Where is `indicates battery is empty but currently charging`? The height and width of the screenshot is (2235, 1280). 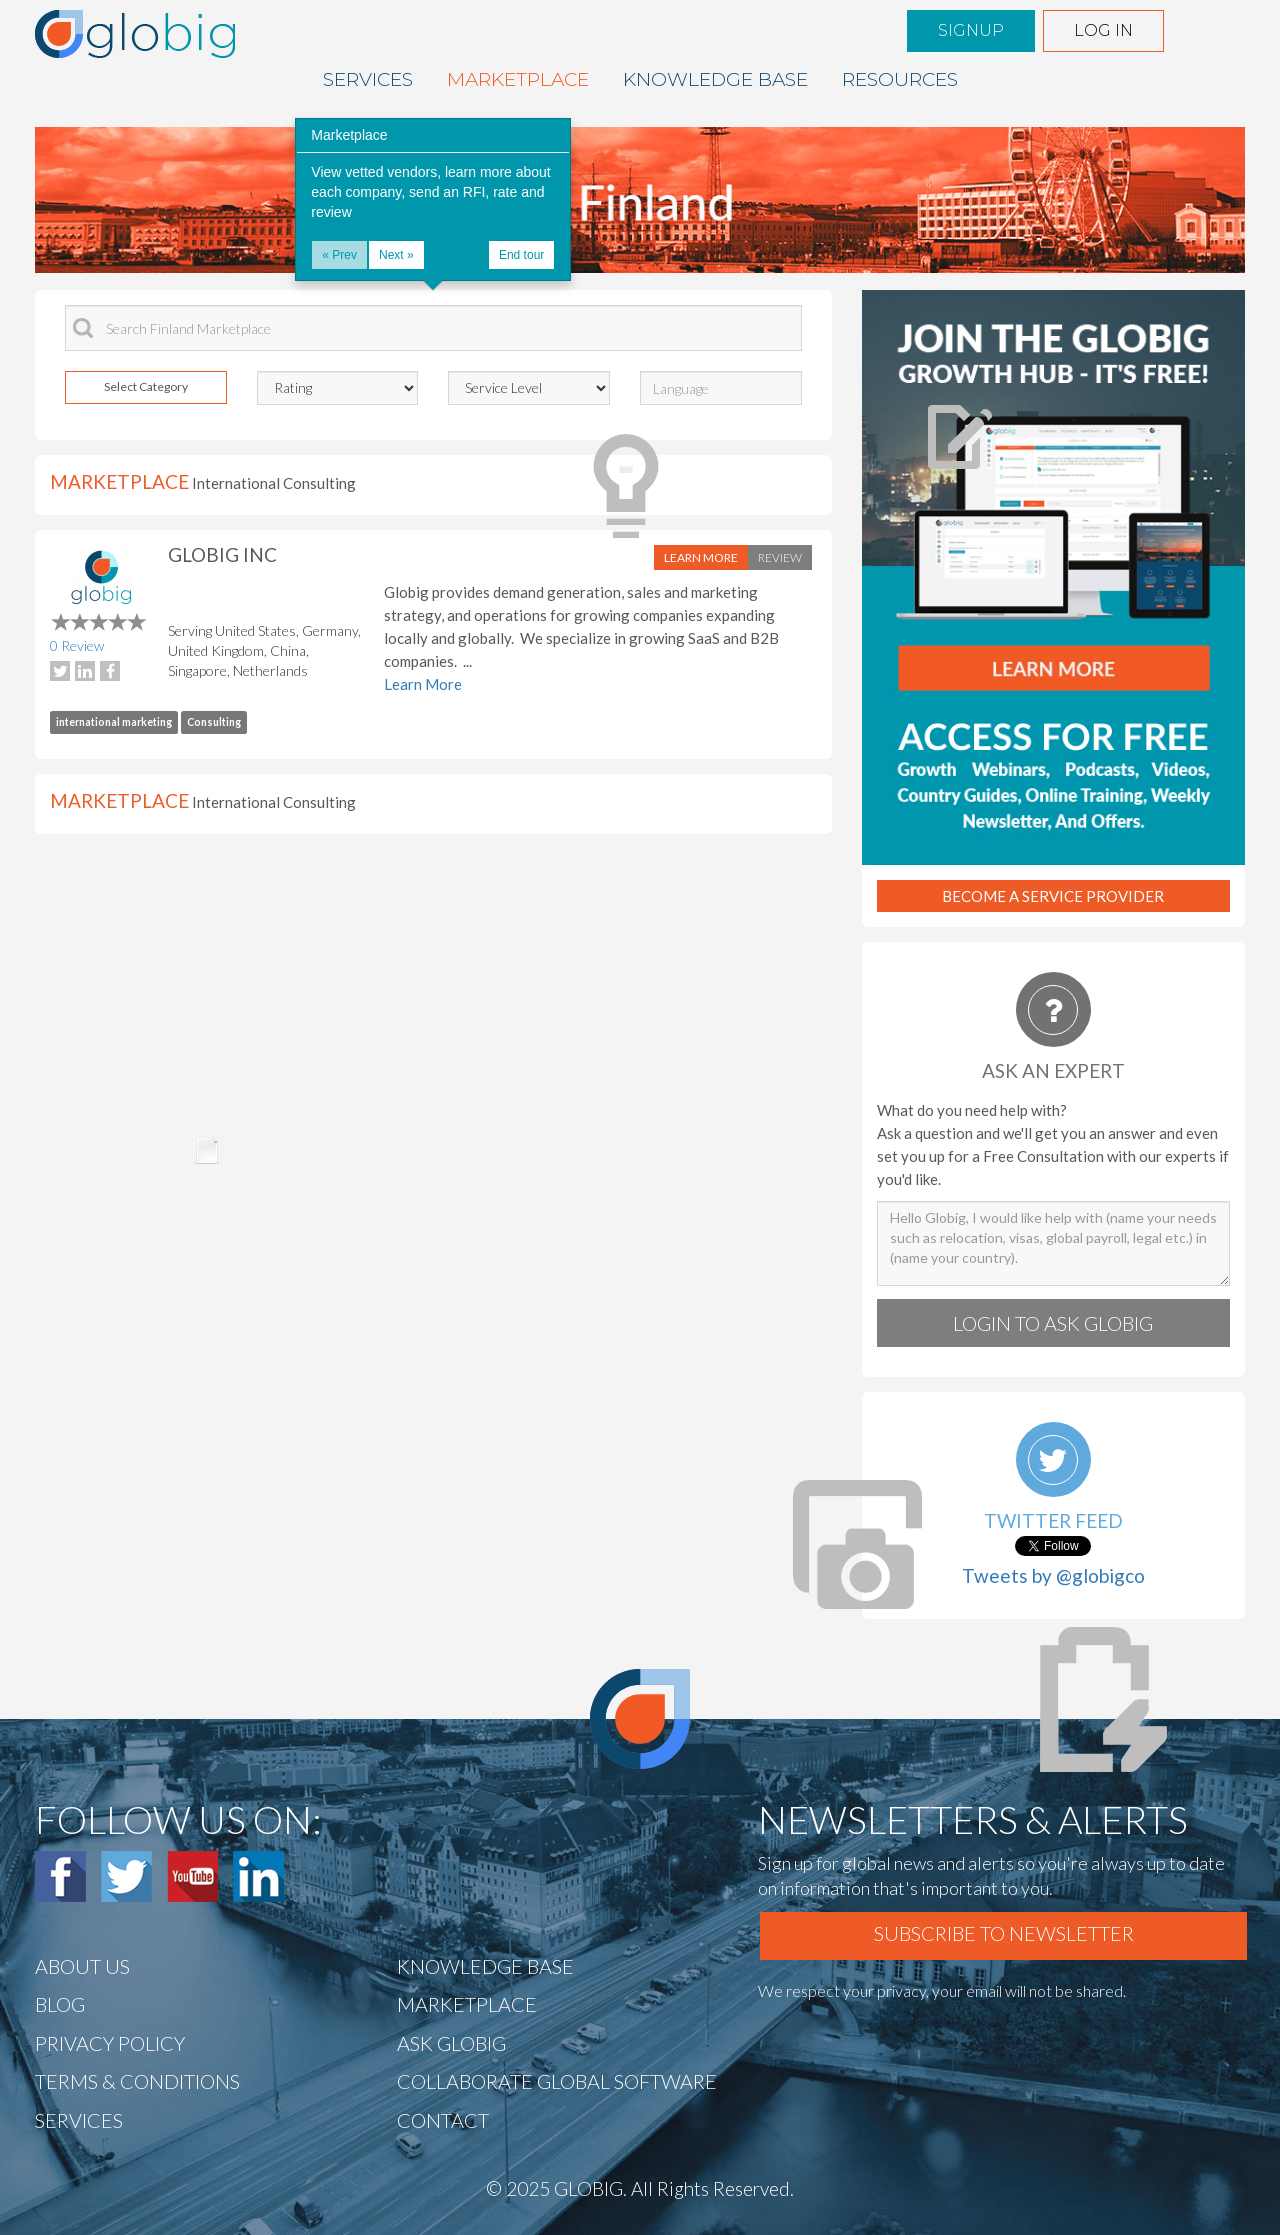
indicates battery is empty but currently charging is located at coordinates (1094, 1699).